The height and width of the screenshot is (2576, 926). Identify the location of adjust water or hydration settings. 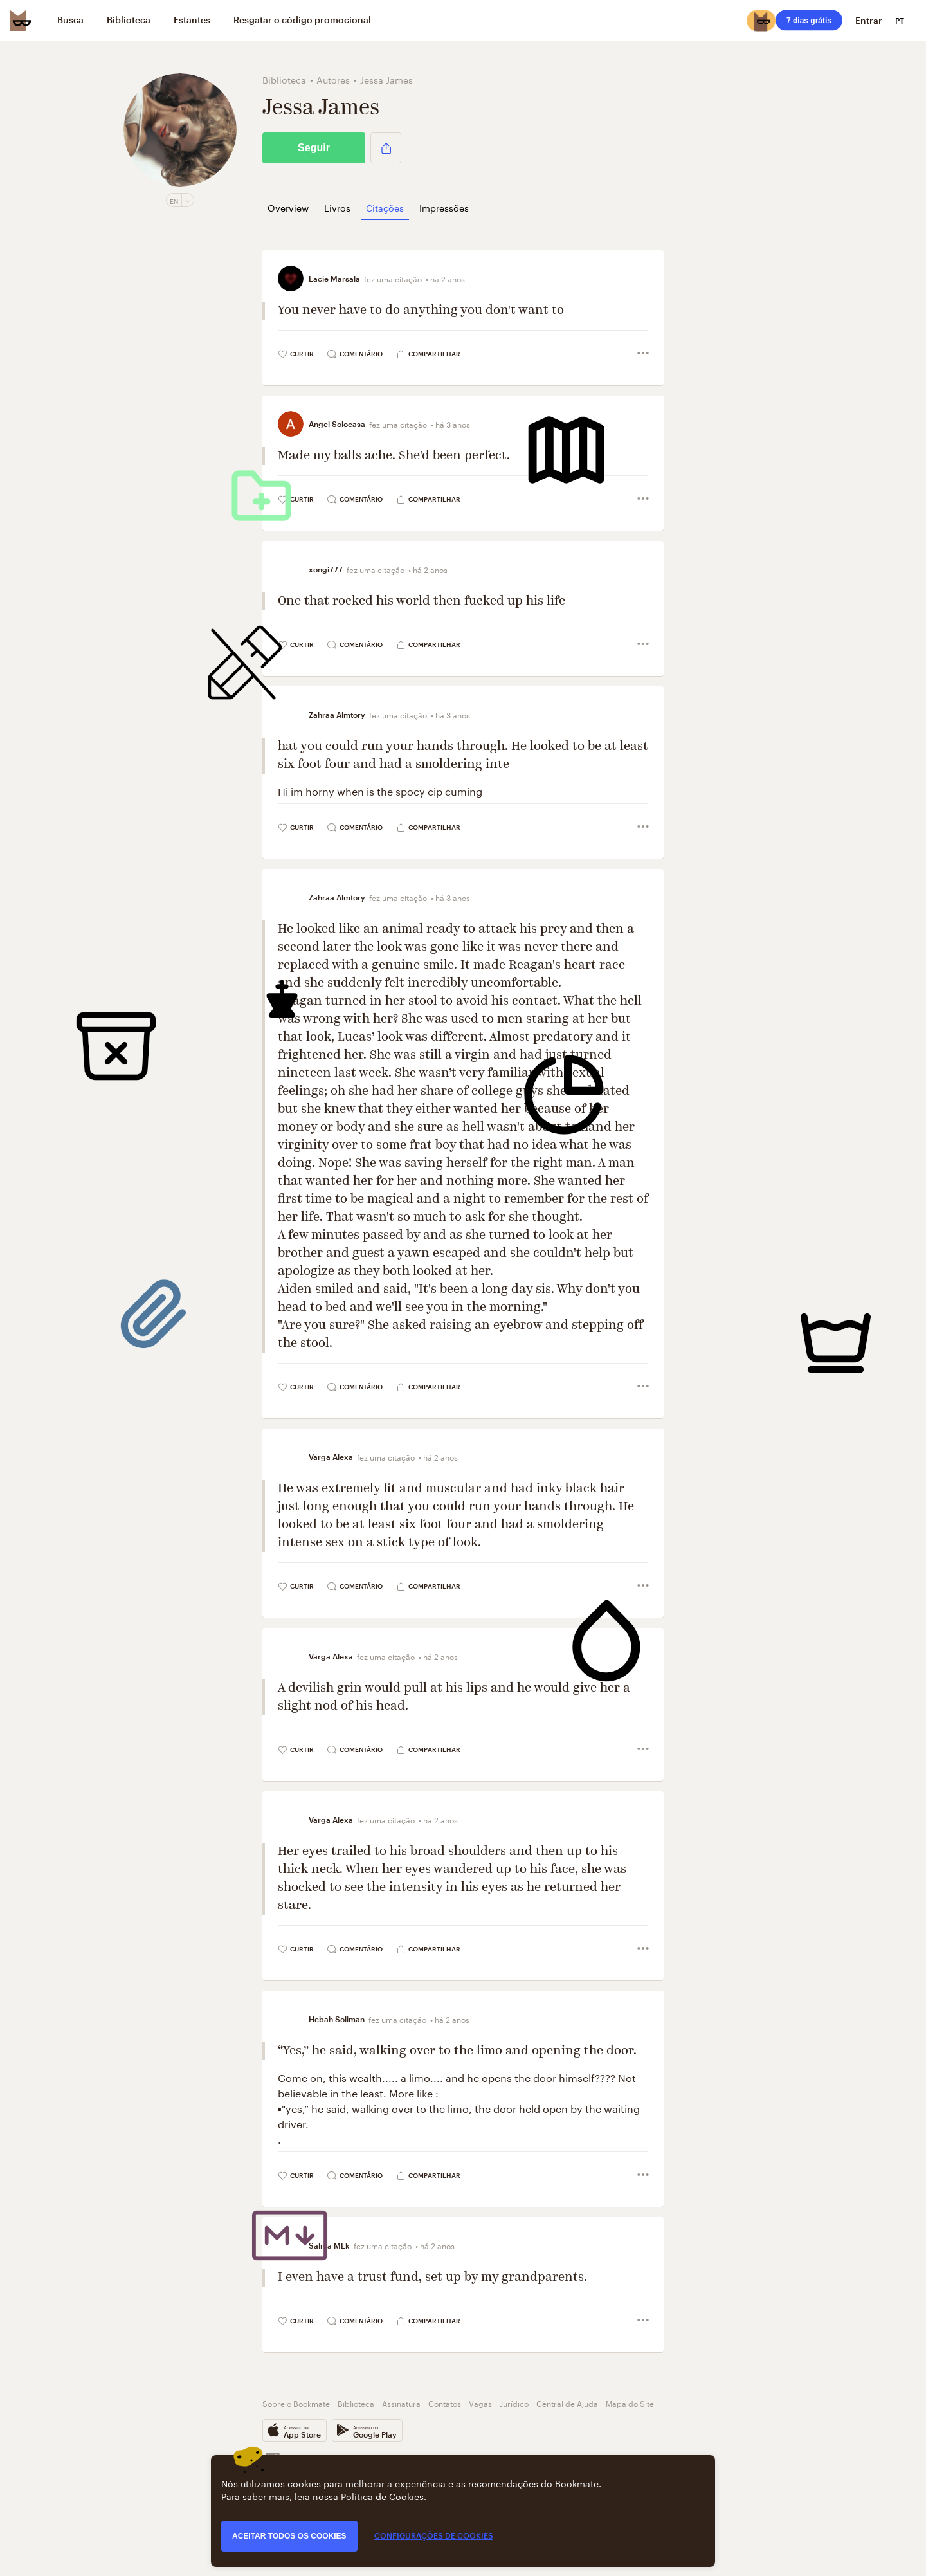
(606, 1641).